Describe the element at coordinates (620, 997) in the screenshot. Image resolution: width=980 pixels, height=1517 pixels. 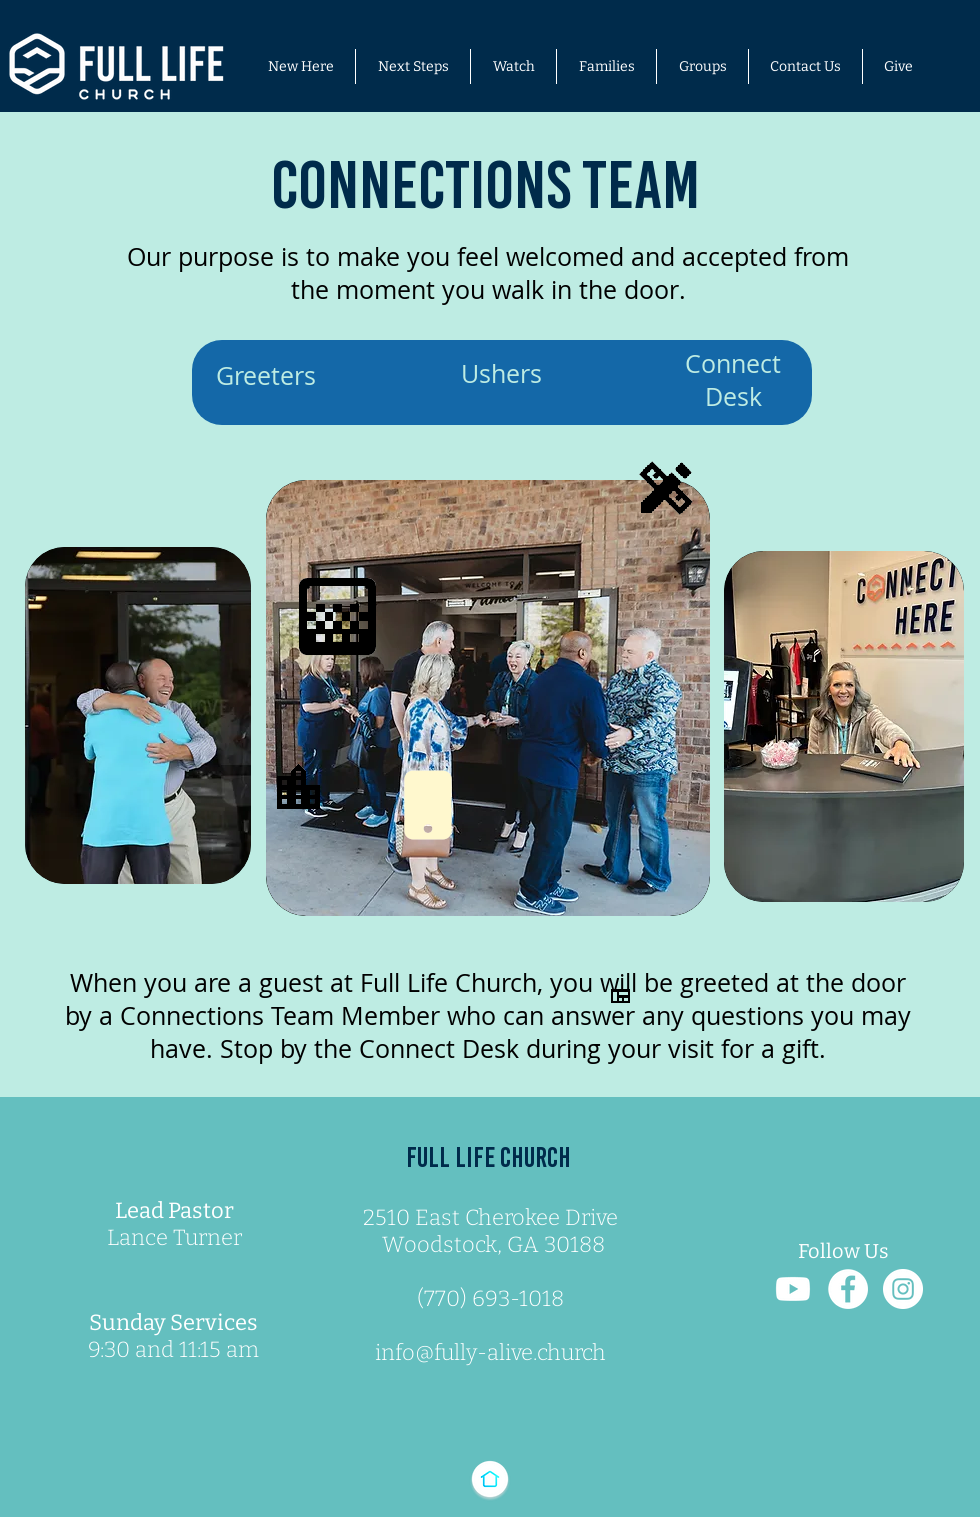
I see `switch to quilt or mosaic layout view` at that location.